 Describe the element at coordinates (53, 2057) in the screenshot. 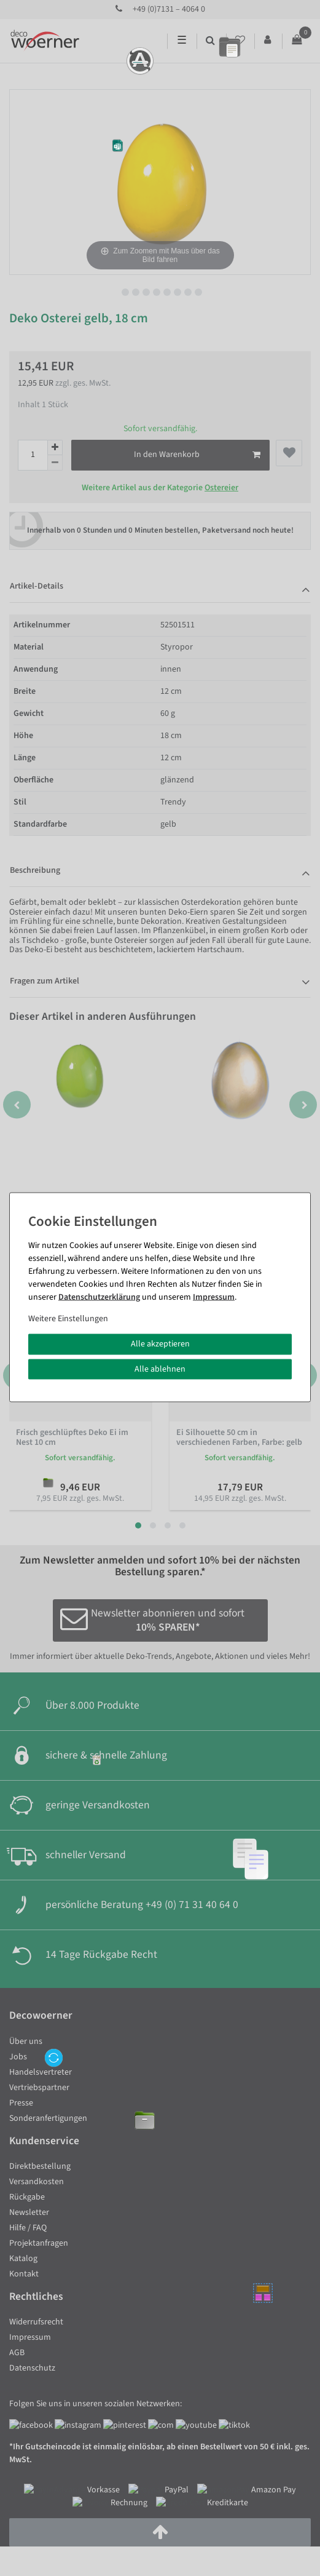

I see `indicates content is currently syncing` at that location.